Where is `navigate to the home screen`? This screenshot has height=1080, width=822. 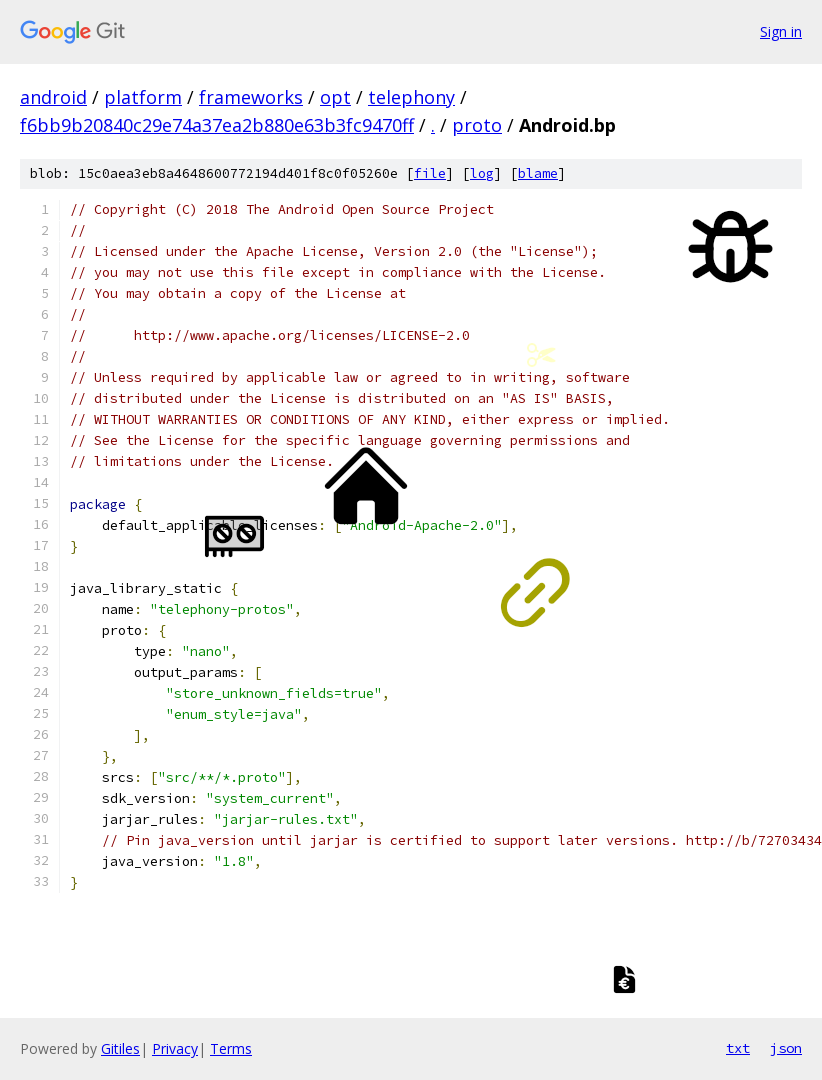
navigate to the home screen is located at coordinates (366, 486).